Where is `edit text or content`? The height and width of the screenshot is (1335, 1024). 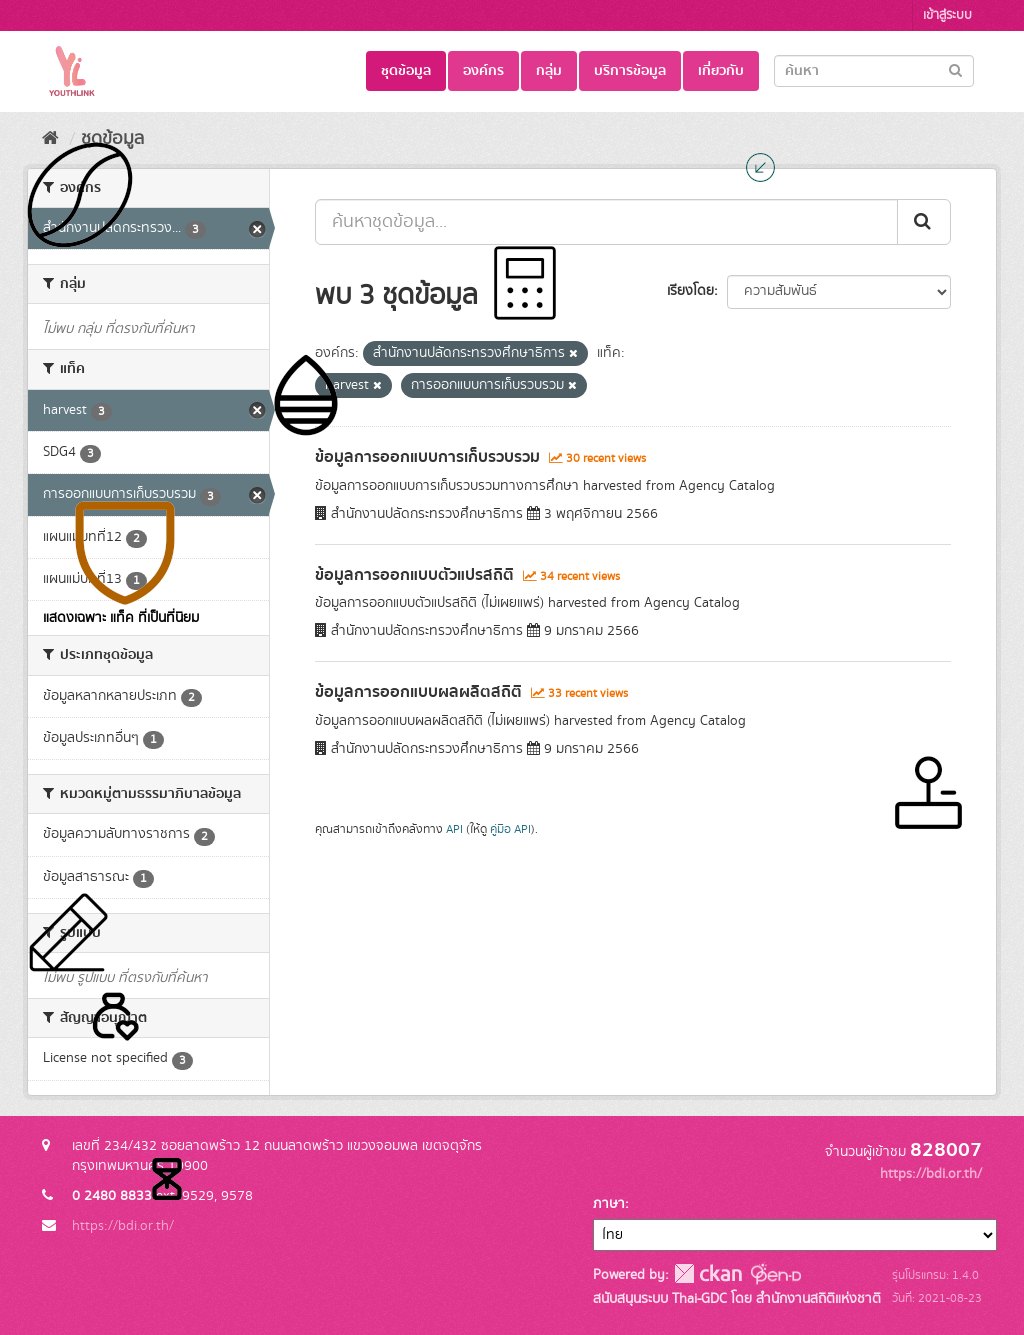 edit text or content is located at coordinates (67, 934).